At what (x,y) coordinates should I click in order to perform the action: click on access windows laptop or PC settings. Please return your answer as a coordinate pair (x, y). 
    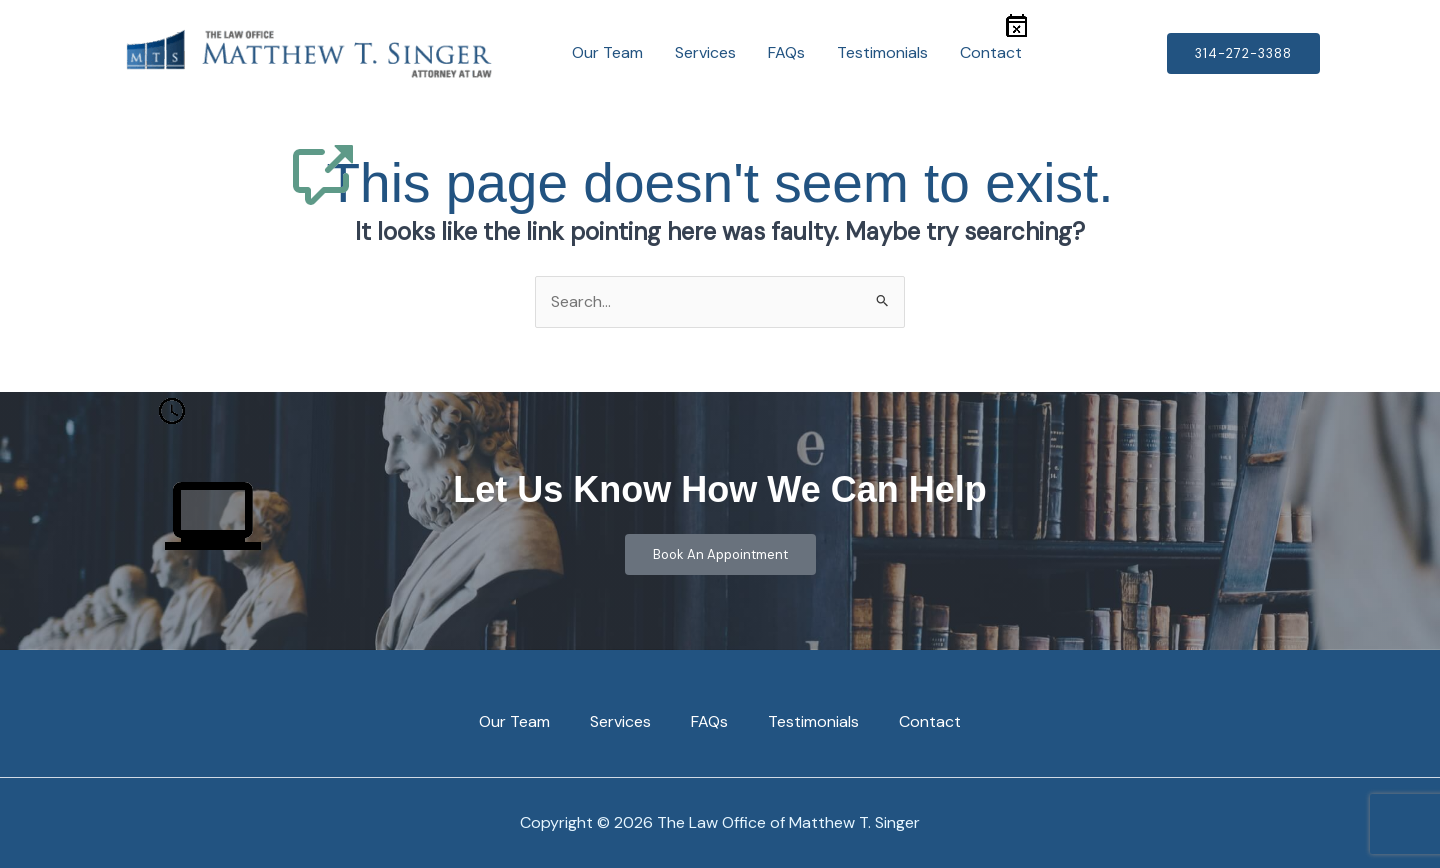
    Looking at the image, I should click on (213, 518).